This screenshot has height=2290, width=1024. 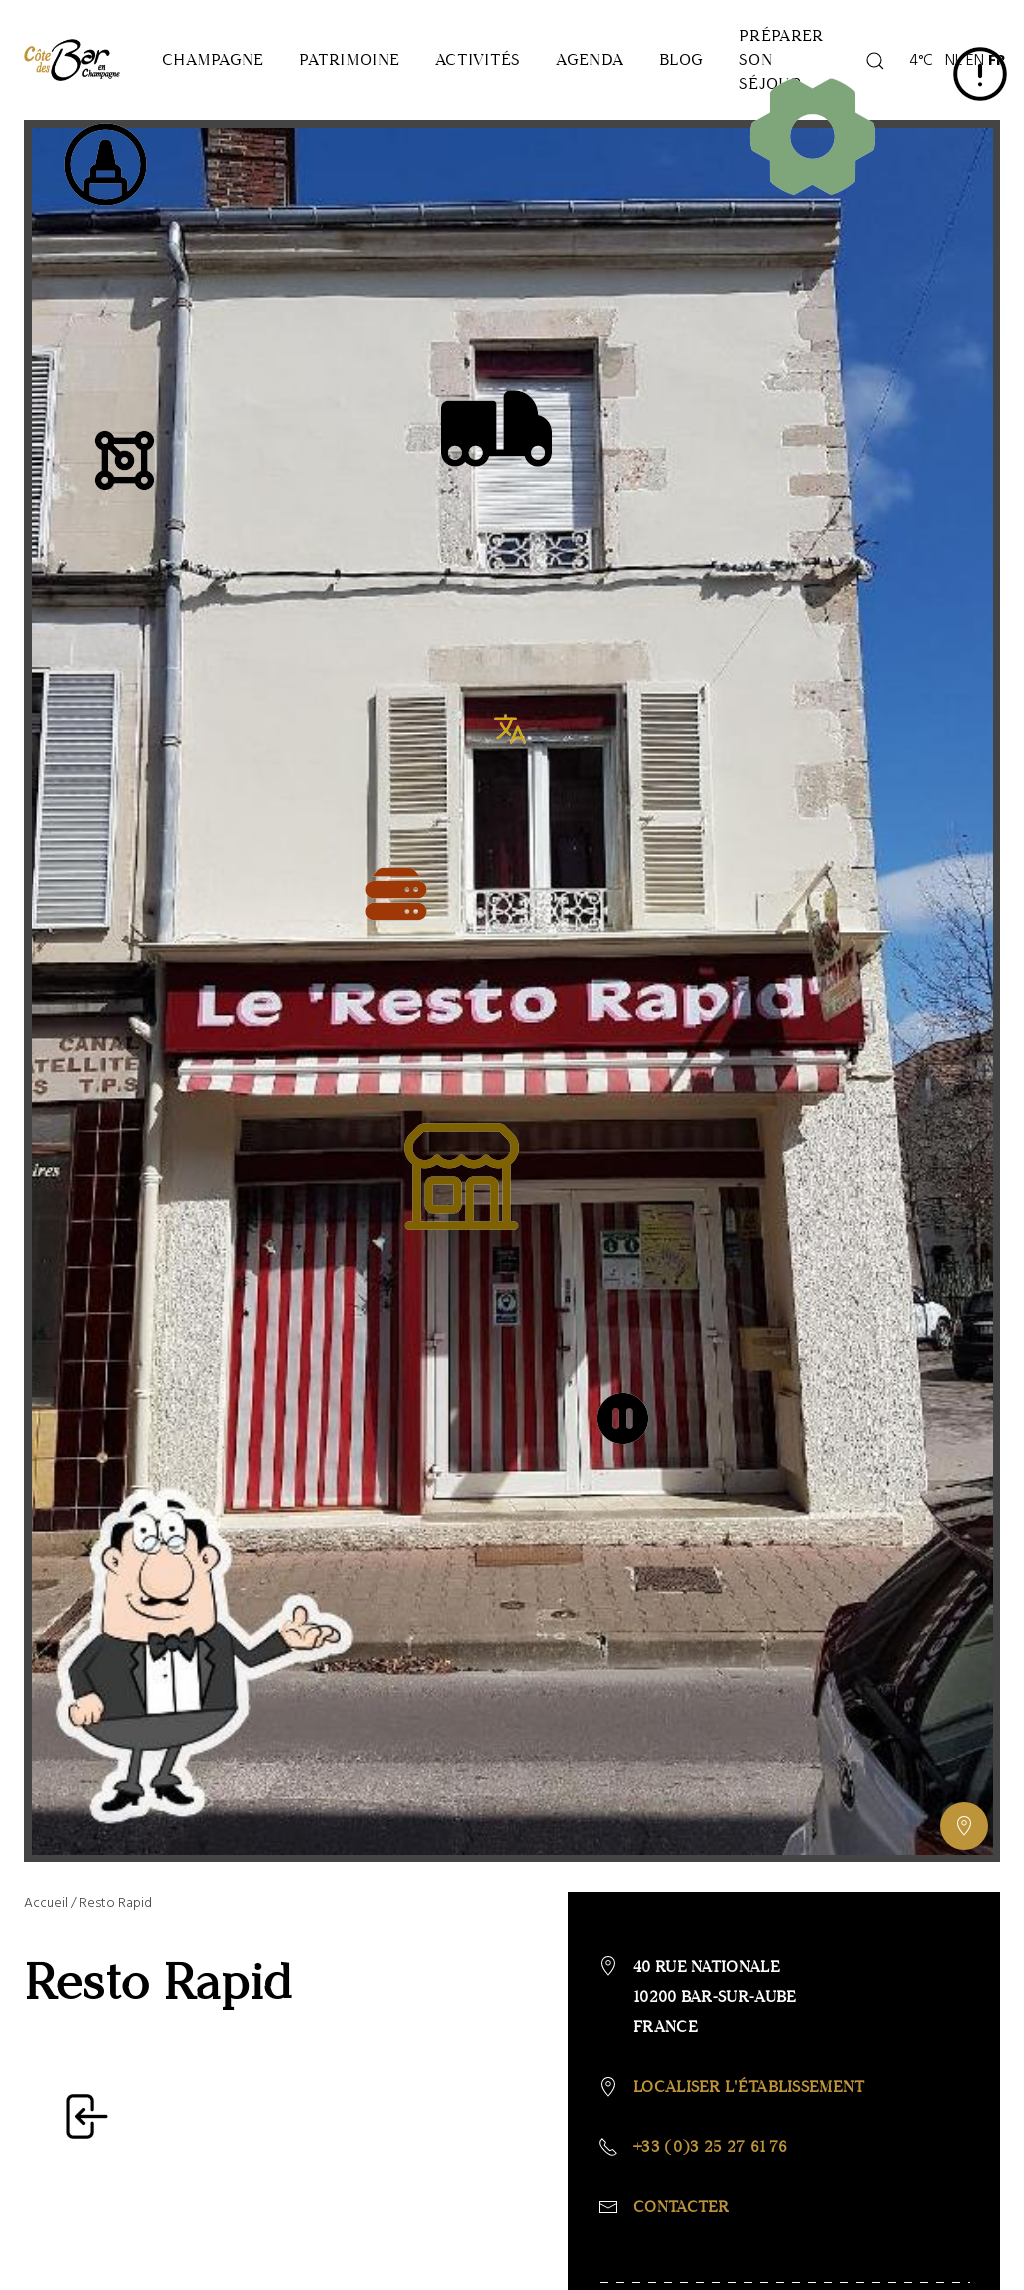 What do you see at coordinates (396, 894) in the screenshot?
I see `view server infrastructure` at bounding box center [396, 894].